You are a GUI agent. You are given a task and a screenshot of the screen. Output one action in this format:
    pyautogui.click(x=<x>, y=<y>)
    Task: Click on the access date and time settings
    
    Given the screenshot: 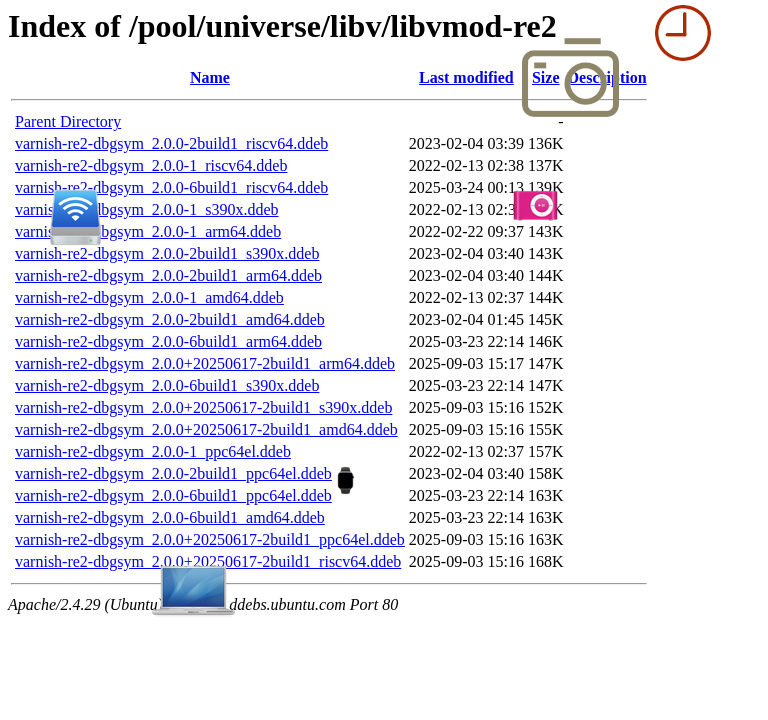 What is the action you would take?
    pyautogui.click(x=683, y=33)
    